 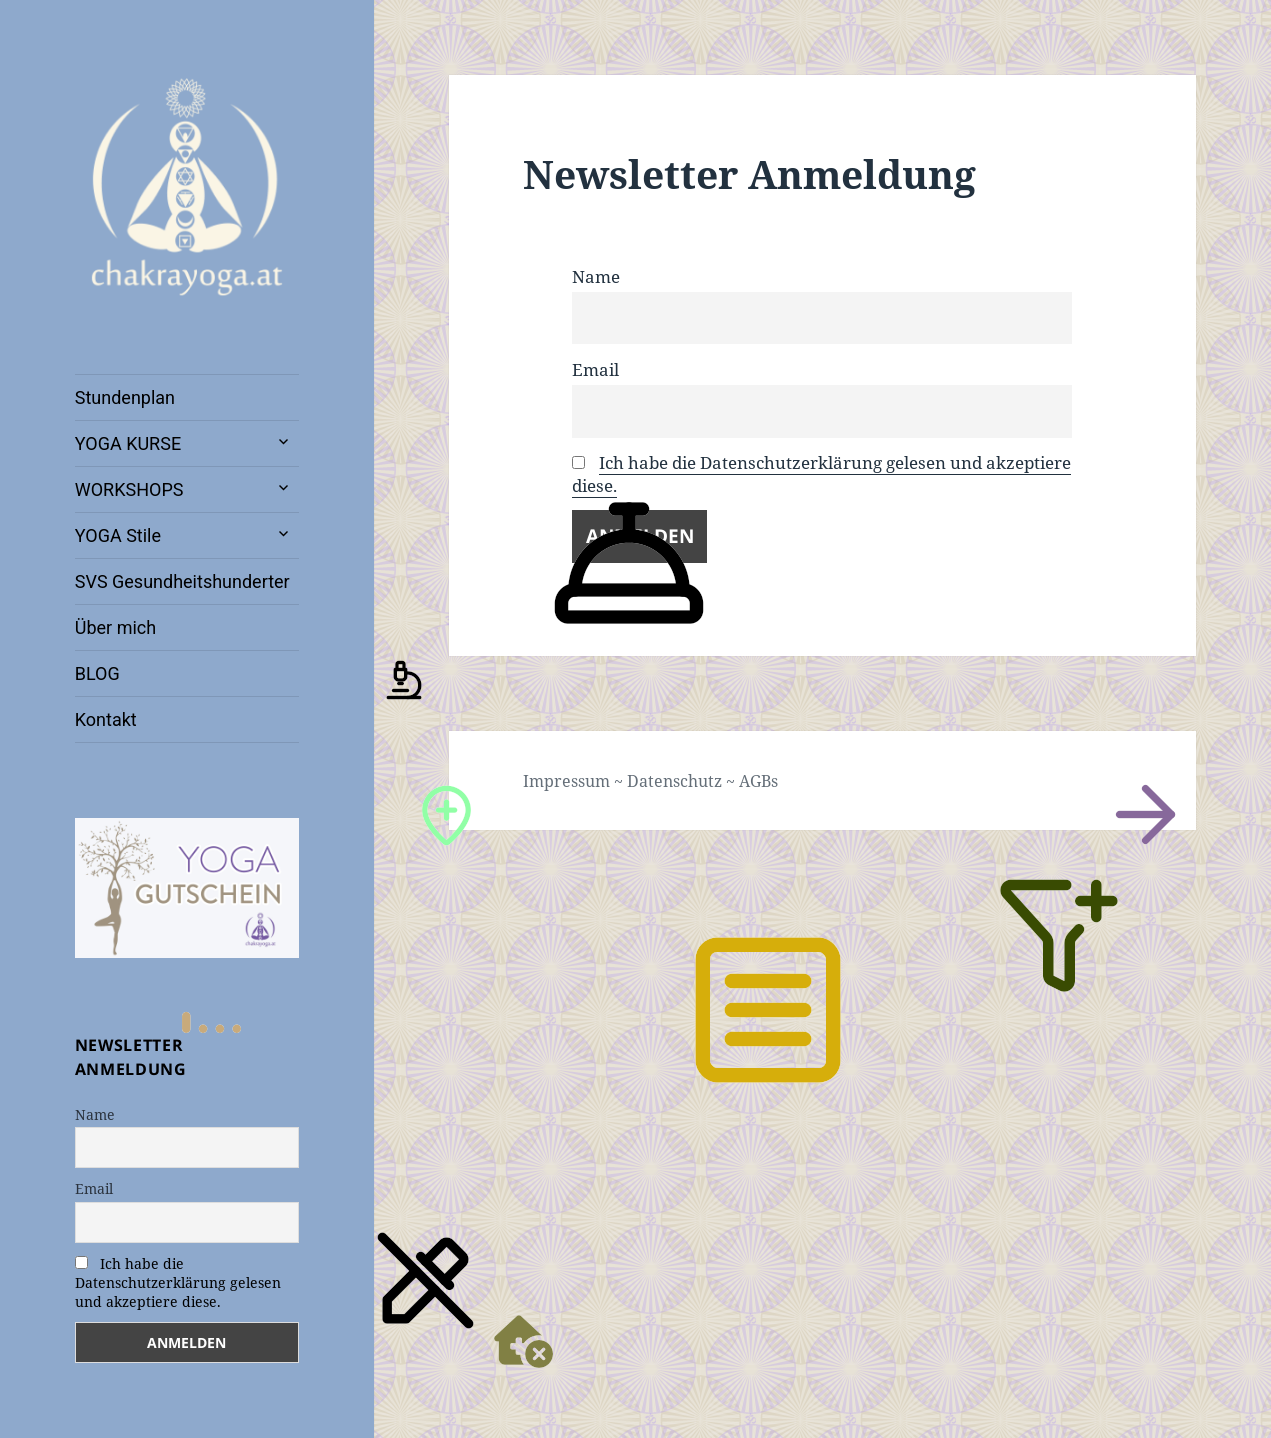 What do you see at coordinates (211, 1003) in the screenshot?
I see `indicates weak signal strength` at bounding box center [211, 1003].